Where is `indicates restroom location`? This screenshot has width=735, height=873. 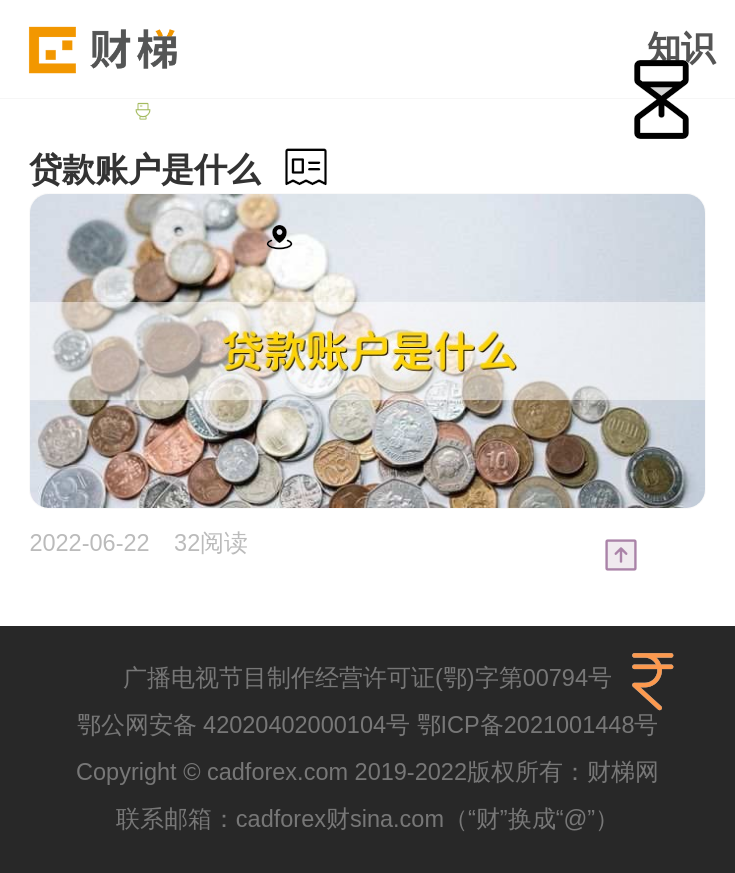 indicates restroom location is located at coordinates (143, 111).